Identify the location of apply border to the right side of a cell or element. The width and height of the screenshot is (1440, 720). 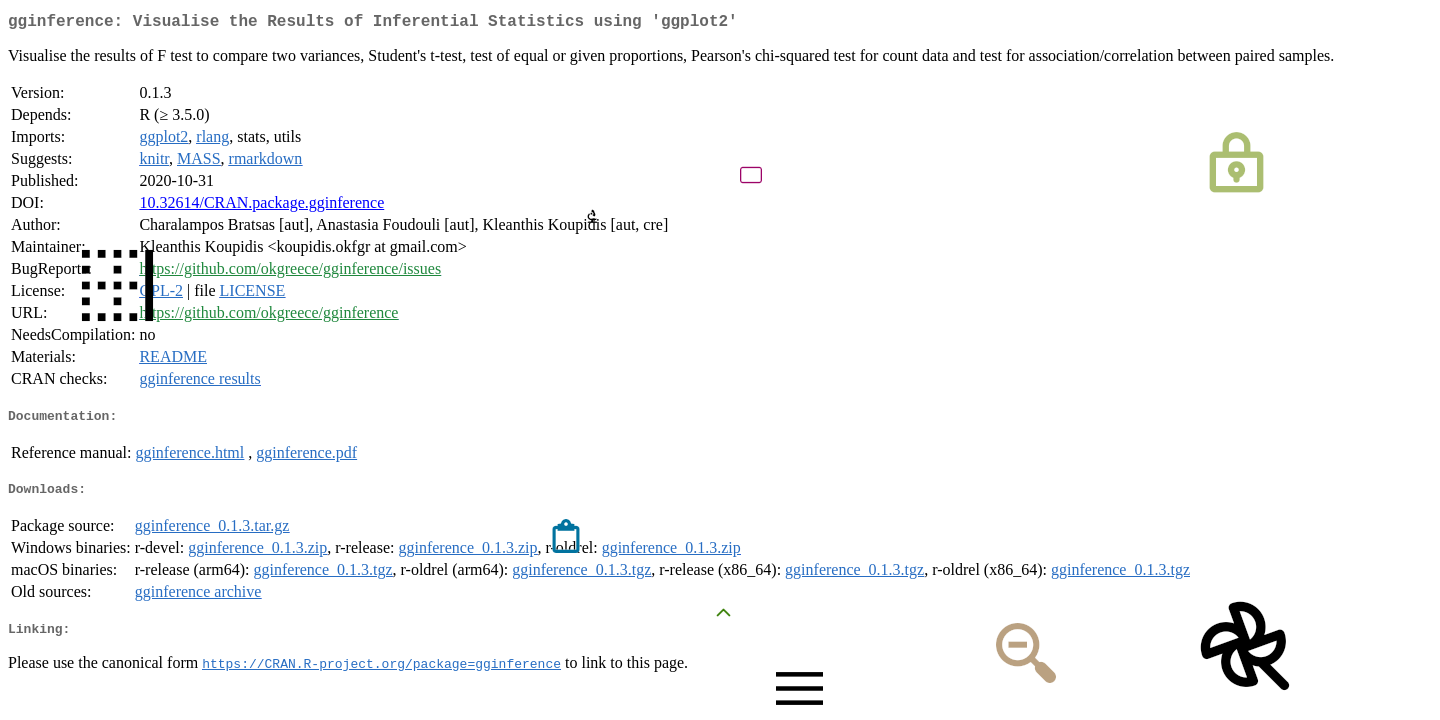
(117, 285).